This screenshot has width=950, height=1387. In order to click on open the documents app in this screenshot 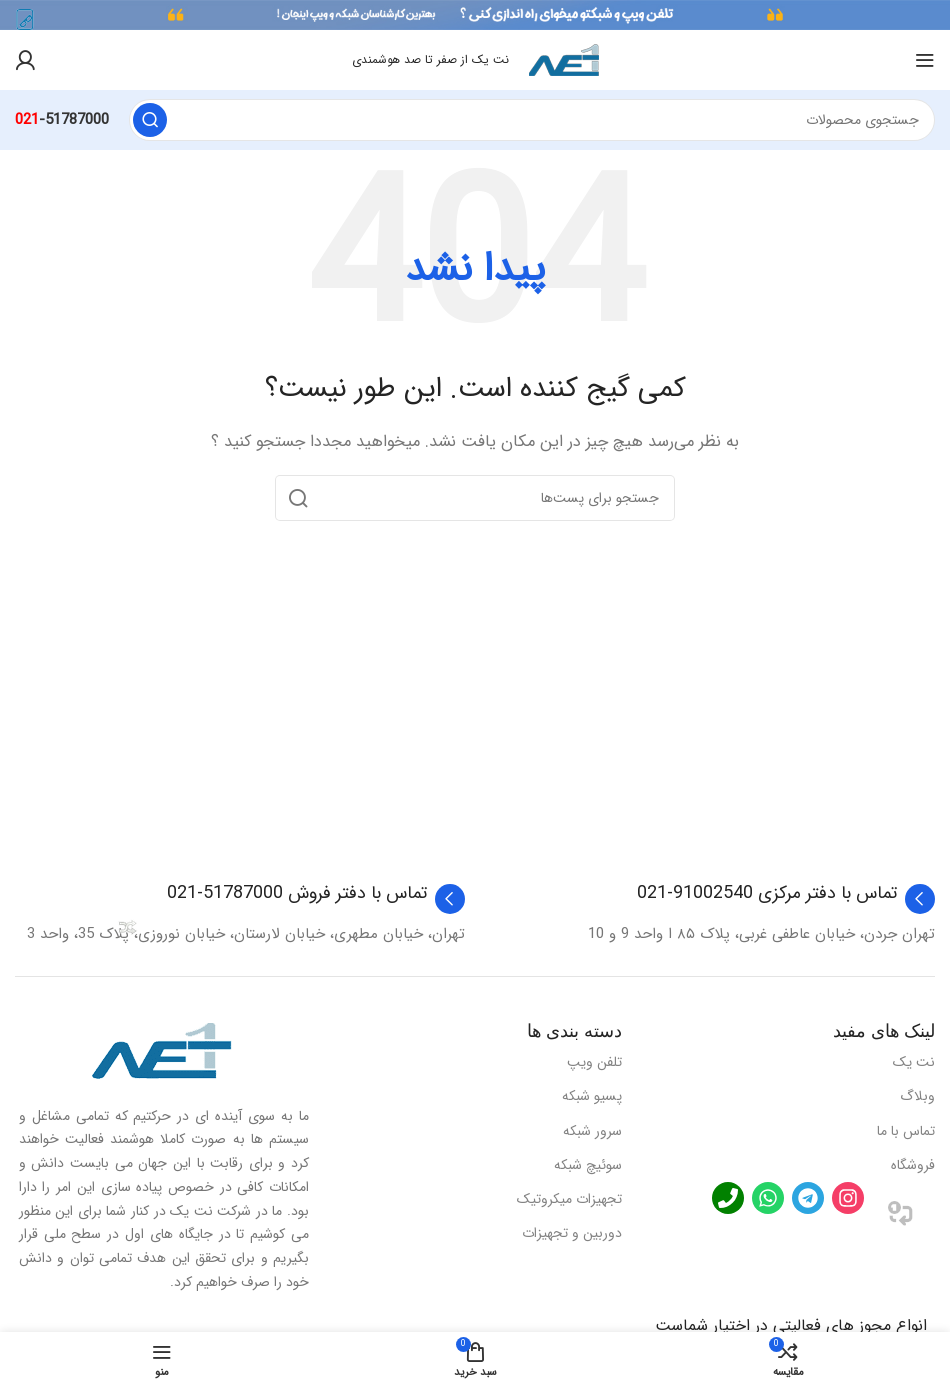, I will do `click(25, 19)`.